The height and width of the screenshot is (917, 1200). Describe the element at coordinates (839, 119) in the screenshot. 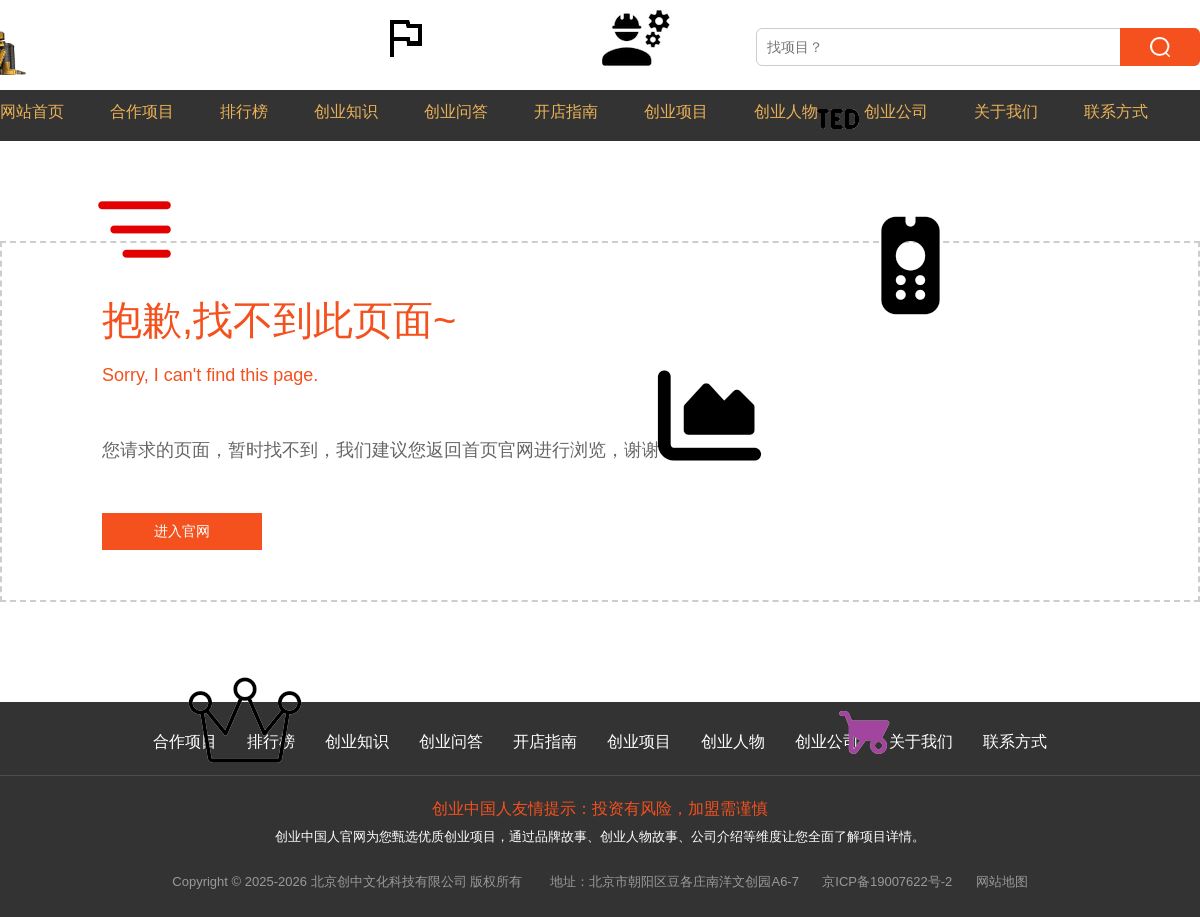

I see `open the TED app or website` at that location.